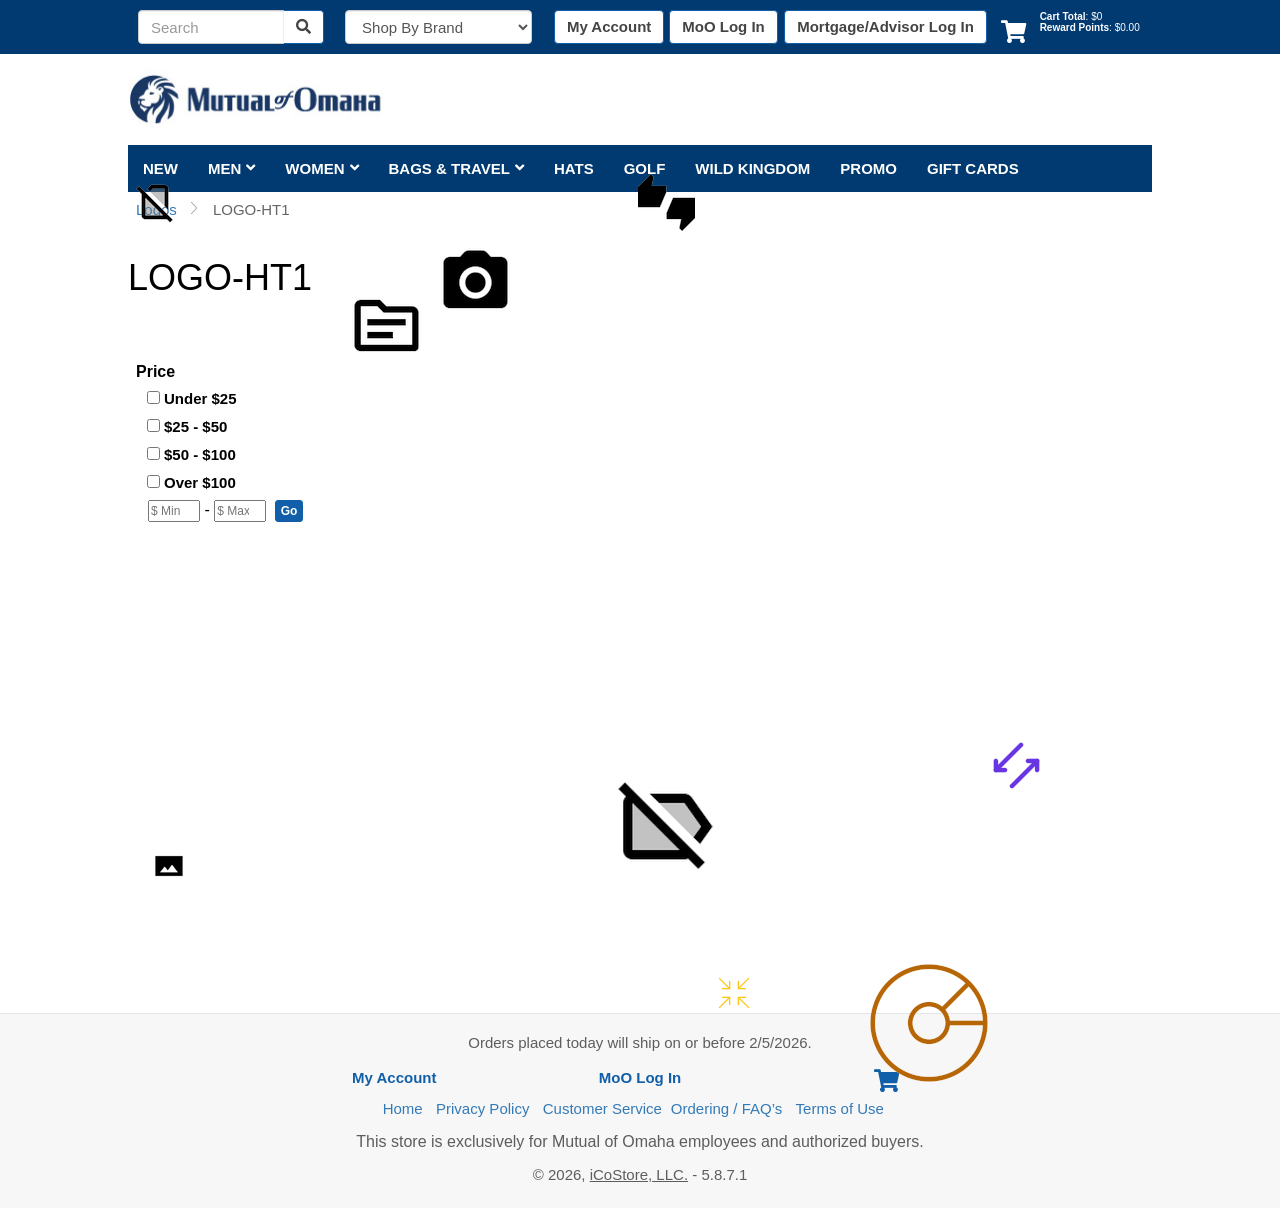  I want to click on expand or resize diagonally, so click(1016, 765).